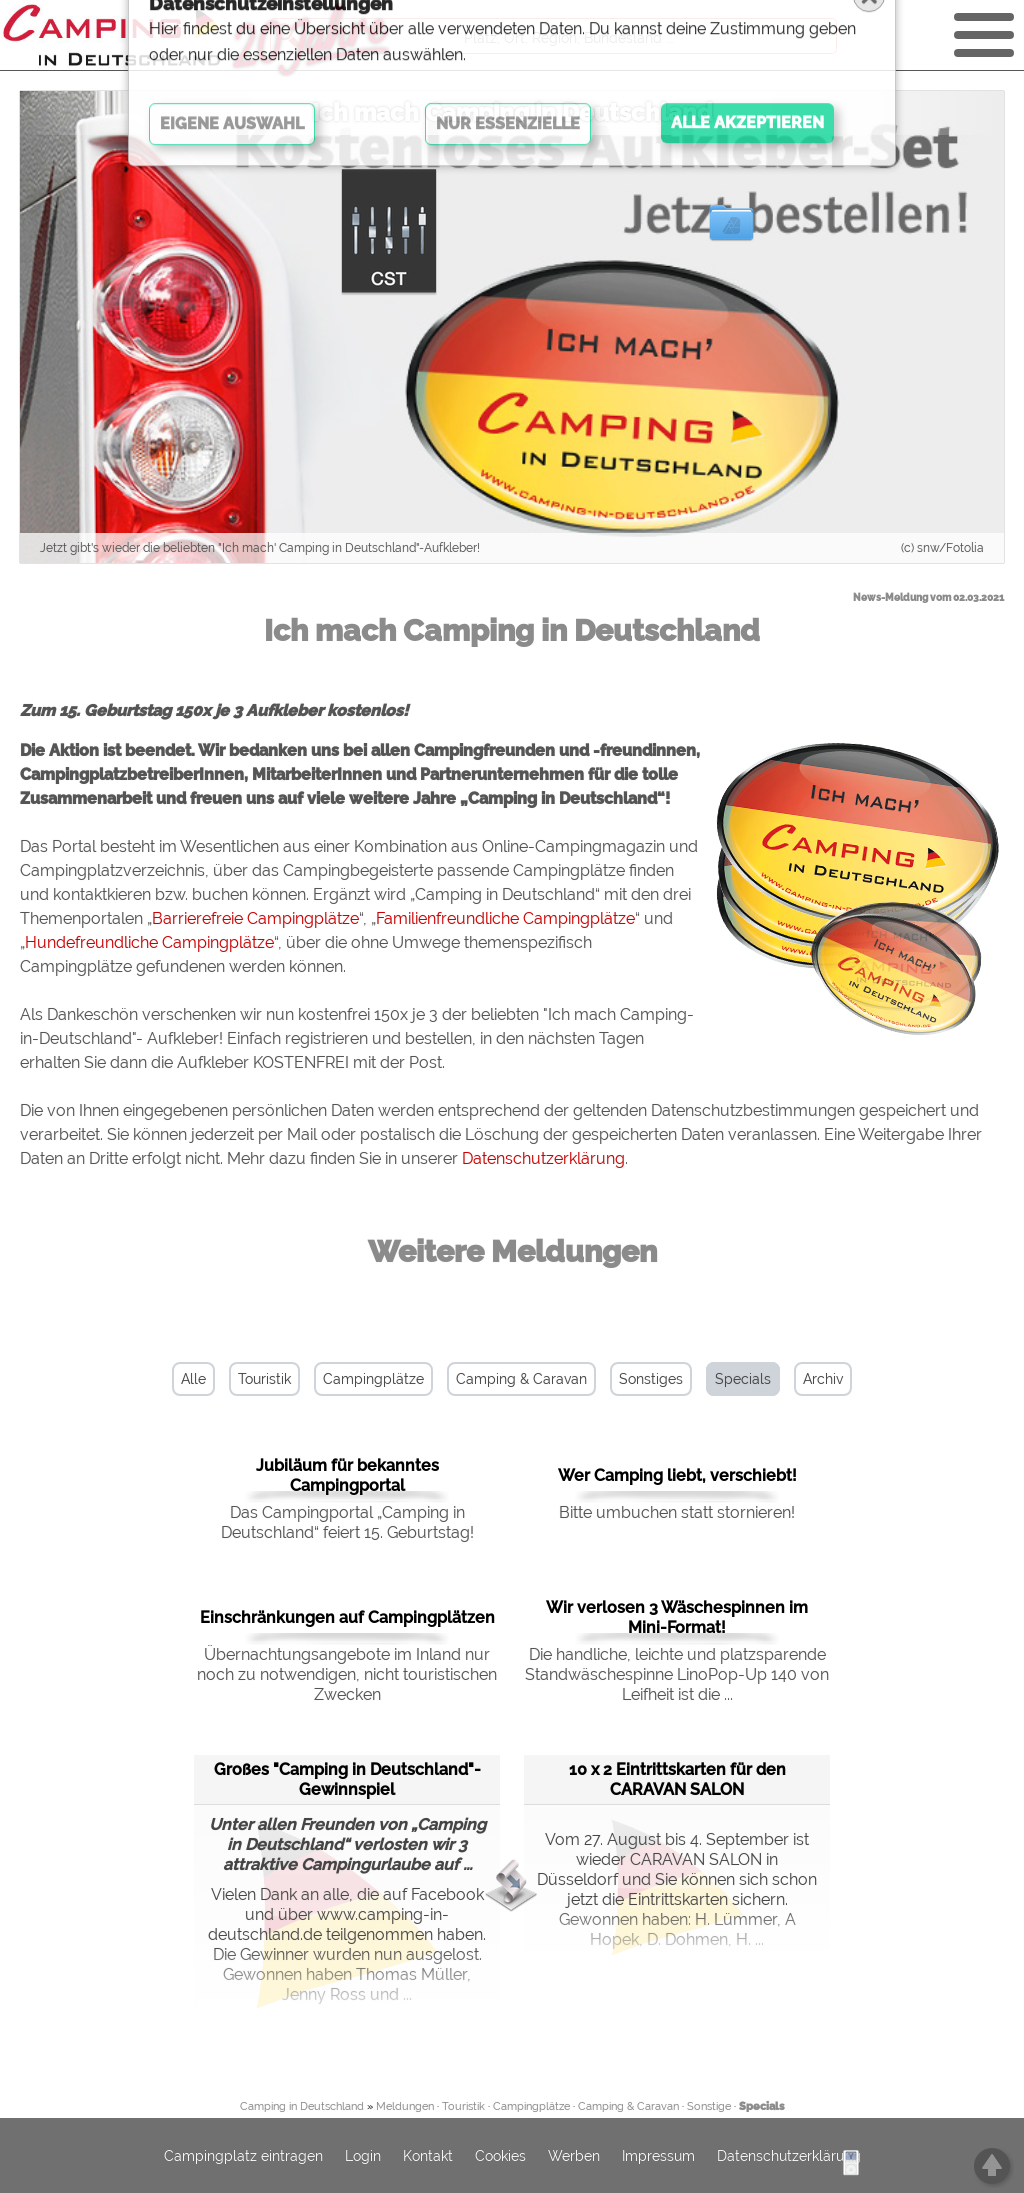 The height and width of the screenshot is (2193, 1024). What do you see at coordinates (389, 234) in the screenshot?
I see `open audio mixing or equalizer settings` at bounding box center [389, 234].